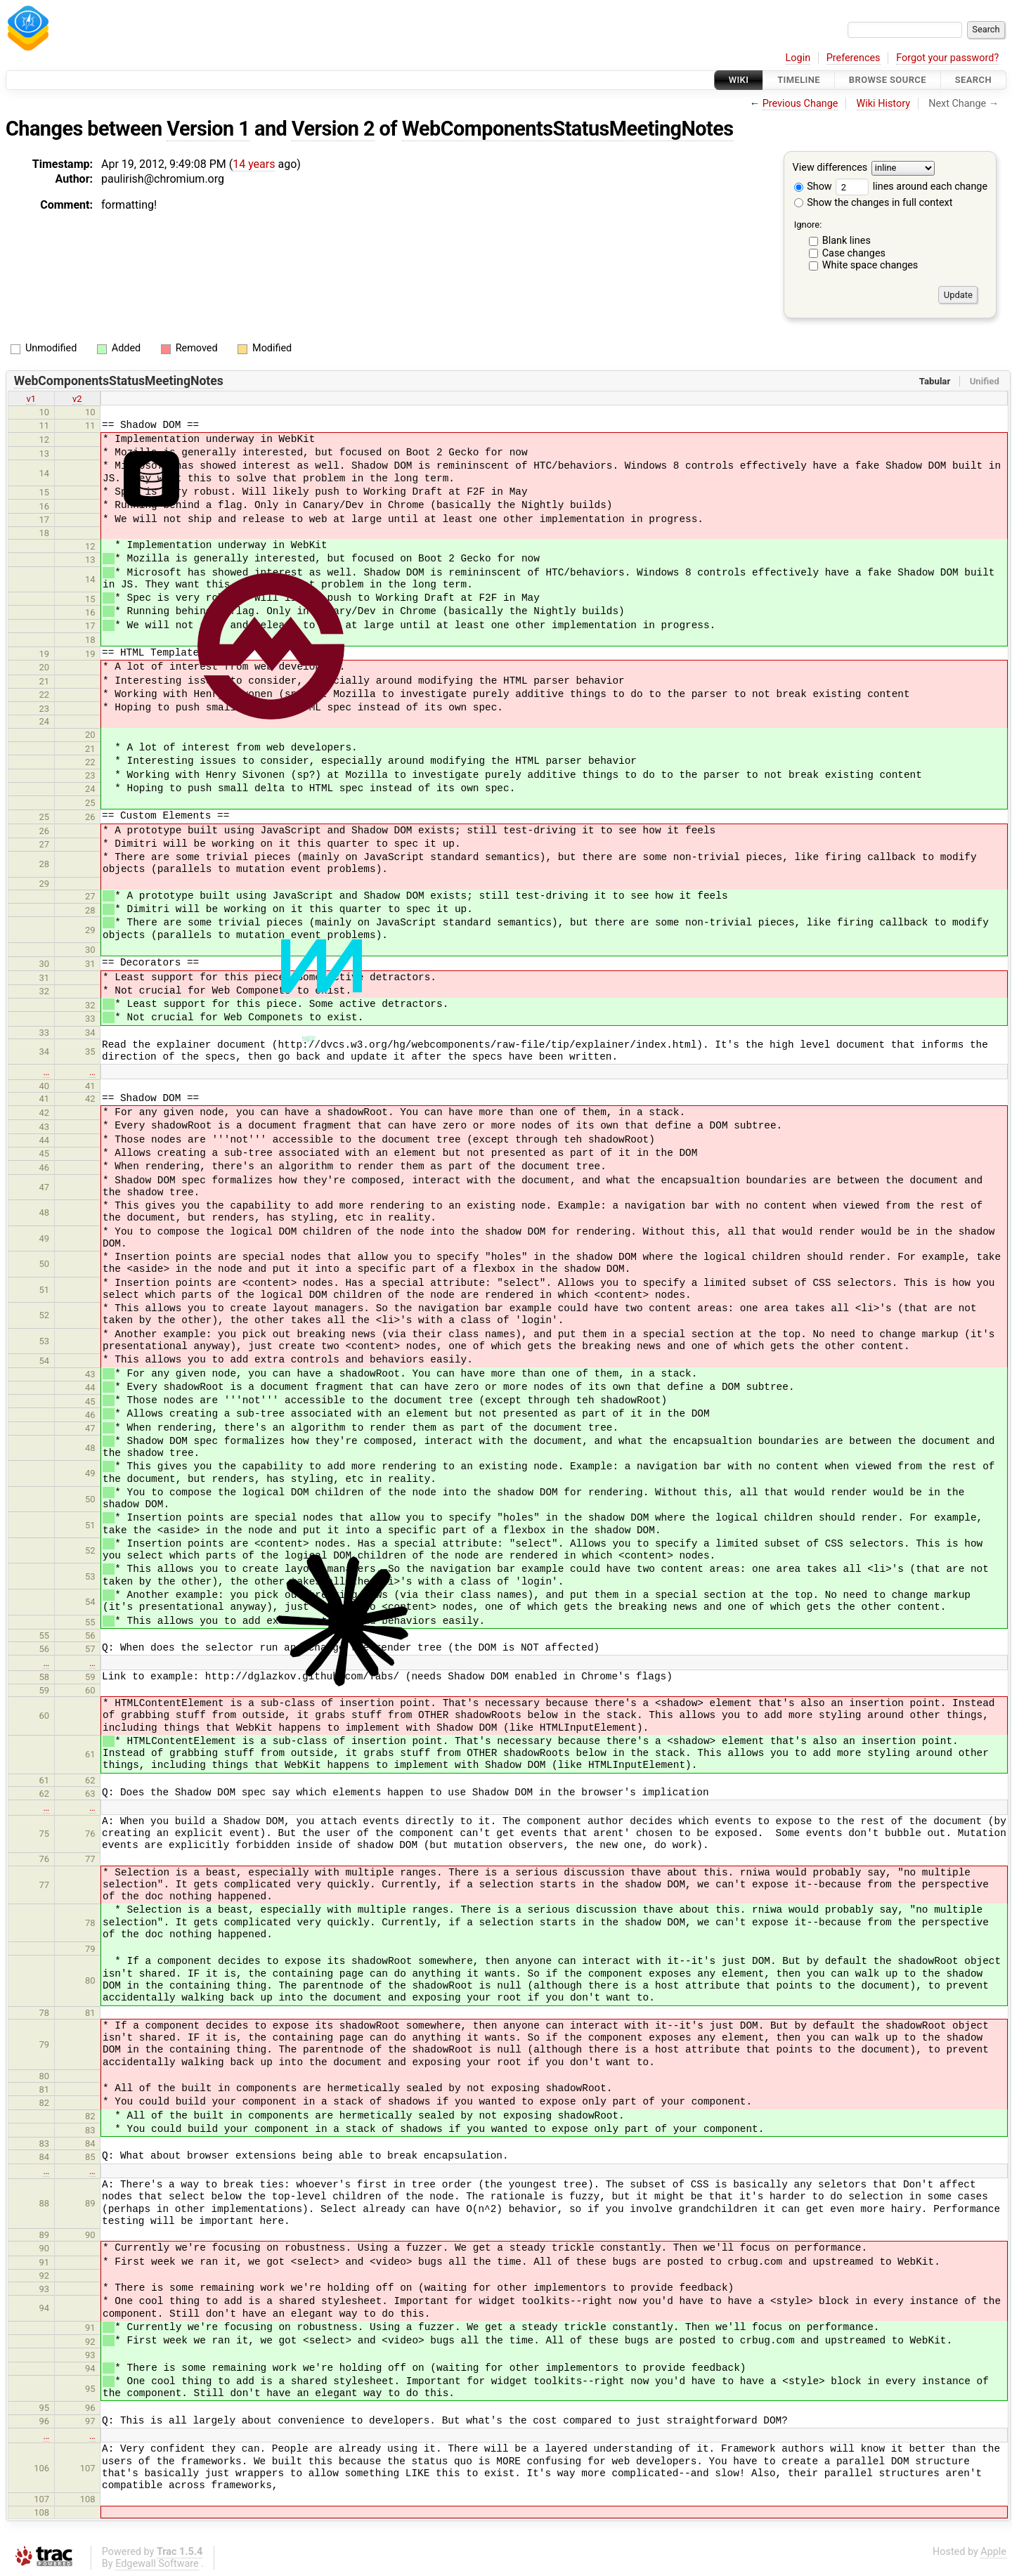 The width and height of the screenshot is (1012, 2576). I want to click on visit the Wizz Air website or app, so click(309, 1039).